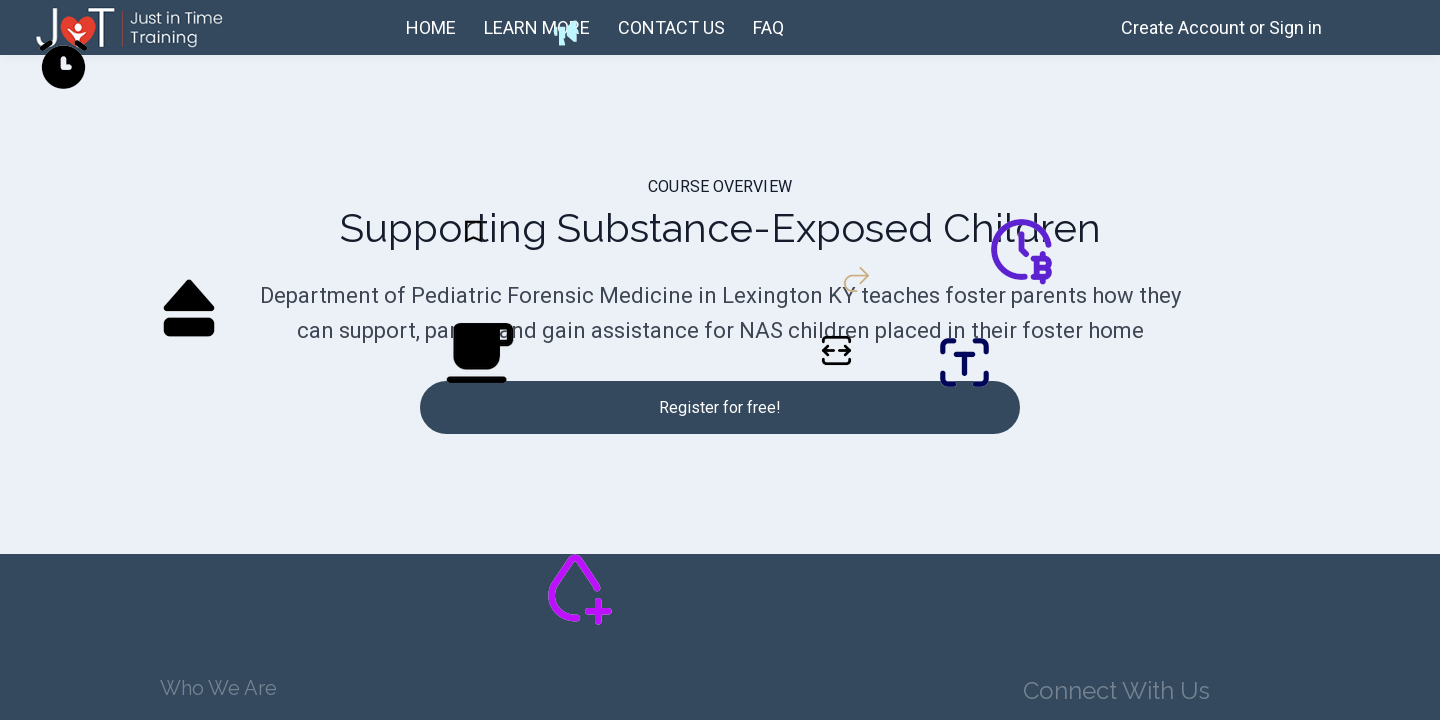 This screenshot has height=720, width=1440. I want to click on eject media or disc from player, so click(189, 308).